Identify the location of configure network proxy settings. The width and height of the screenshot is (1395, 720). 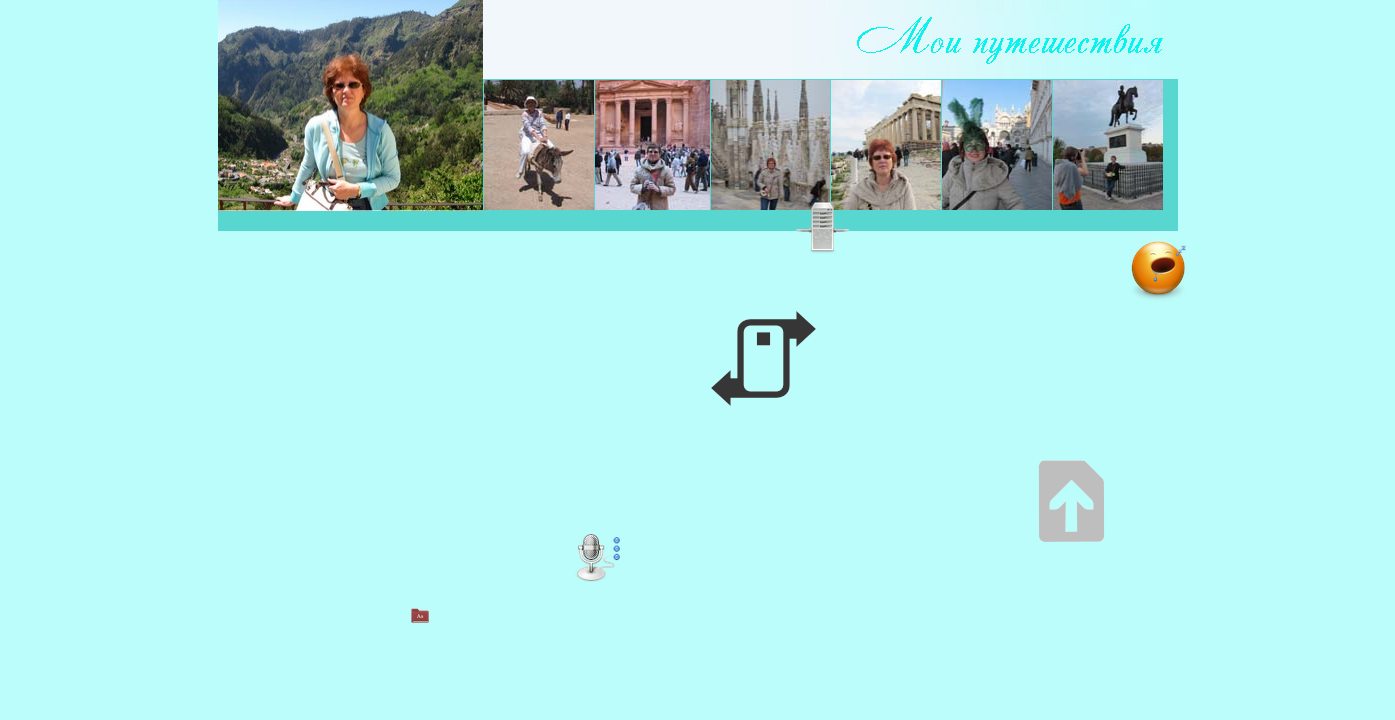
(763, 358).